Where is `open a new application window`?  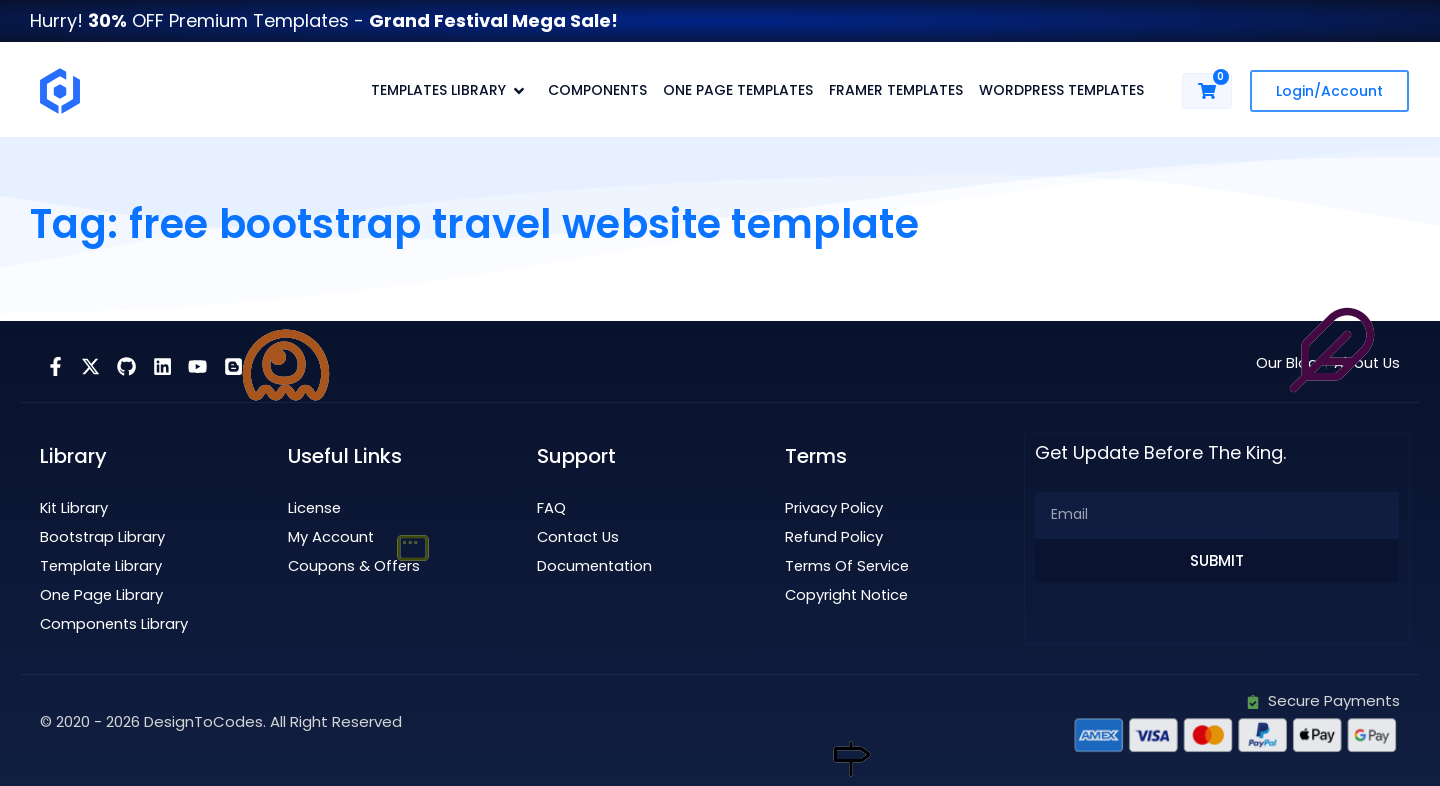 open a new application window is located at coordinates (413, 548).